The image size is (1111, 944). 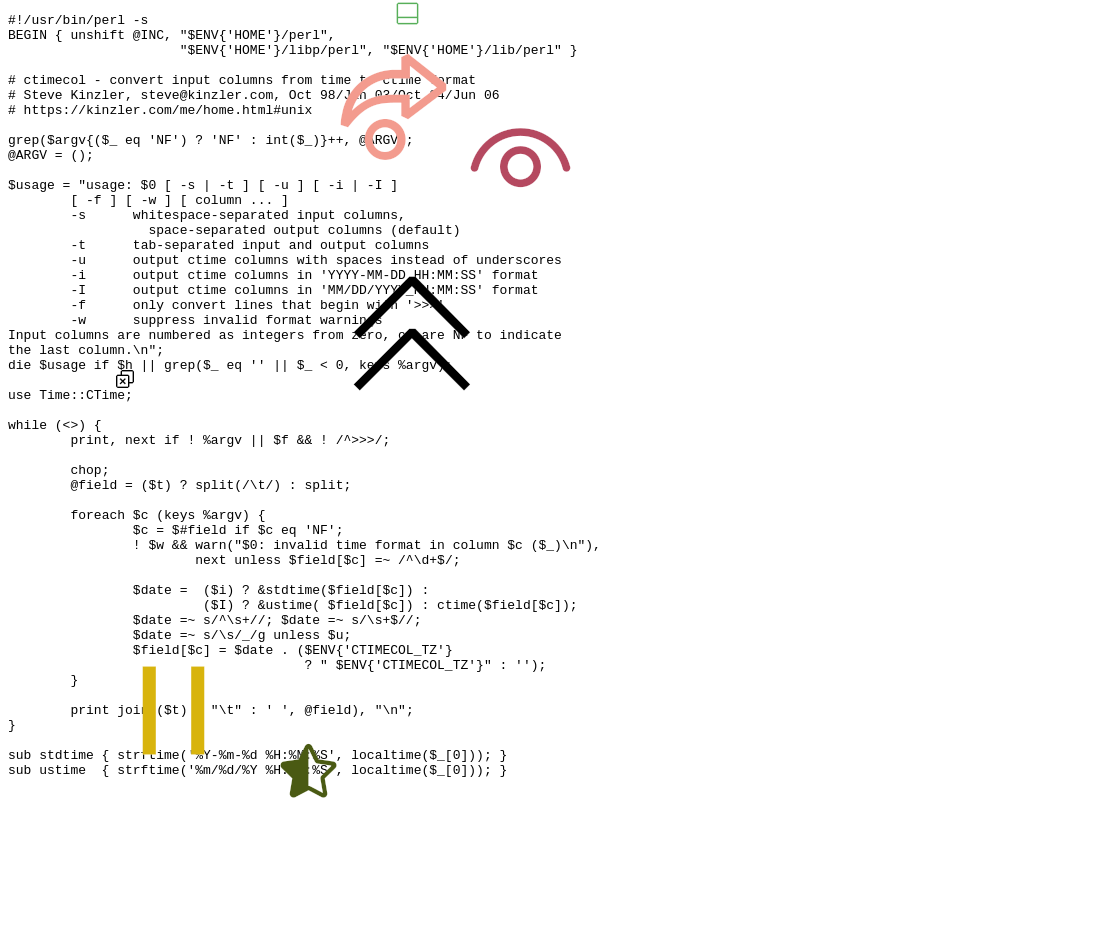 I want to click on collapse code section above, so click(x=414, y=337).